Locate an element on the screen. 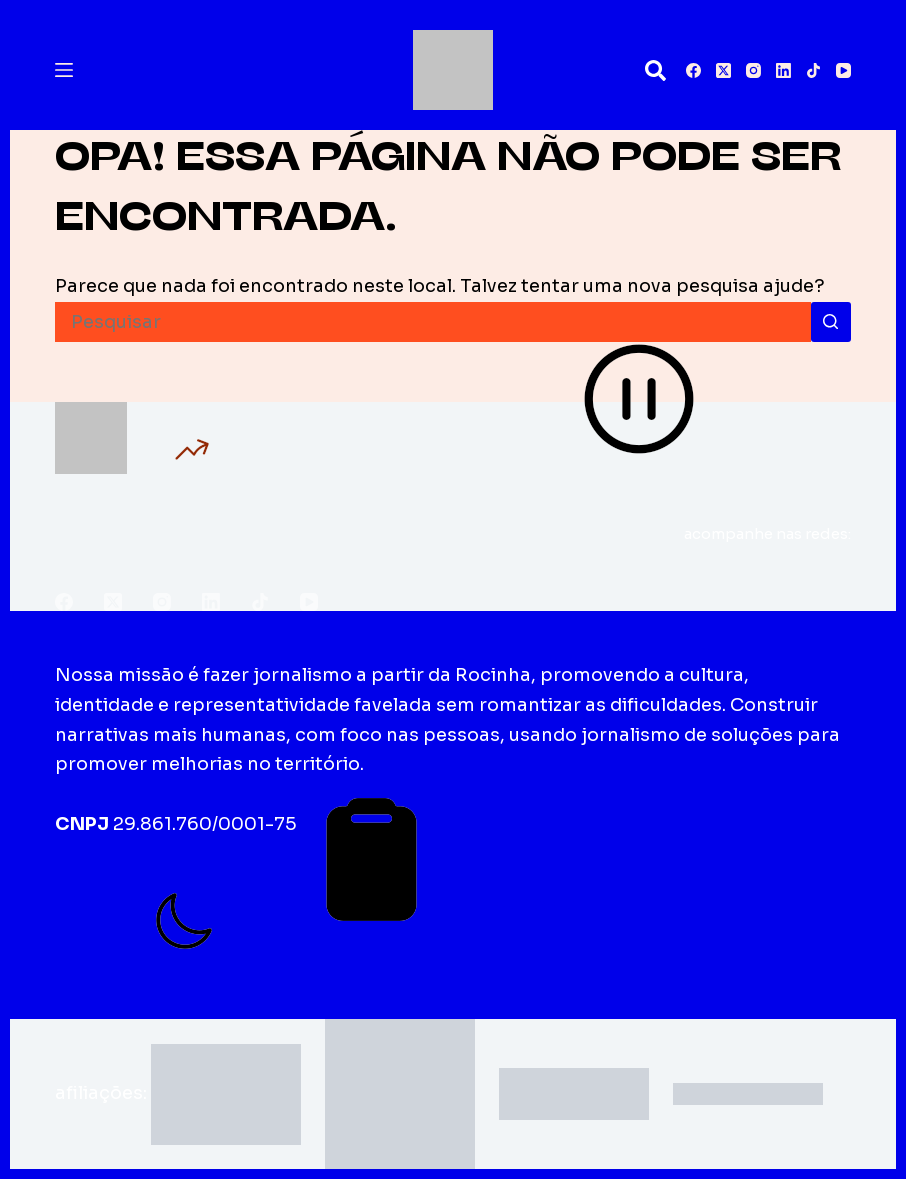 This screenshot has height=1179, width=906. switch to dark mode is located at coordinates (183, 922).